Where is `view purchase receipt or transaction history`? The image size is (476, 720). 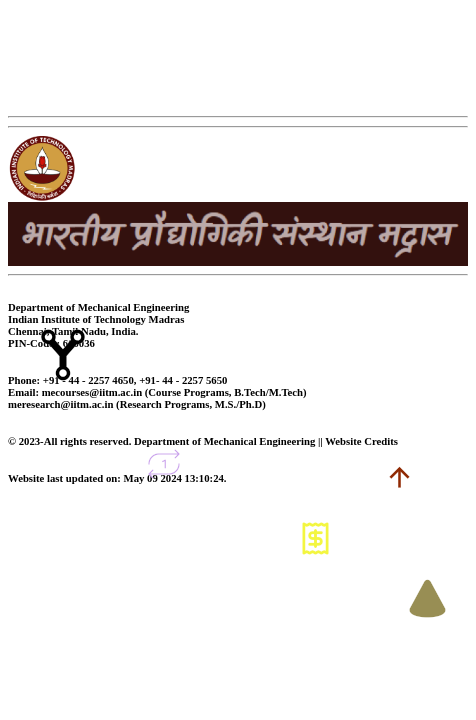 view purchase receipt or transaction history is located at coordinates (315, 538).